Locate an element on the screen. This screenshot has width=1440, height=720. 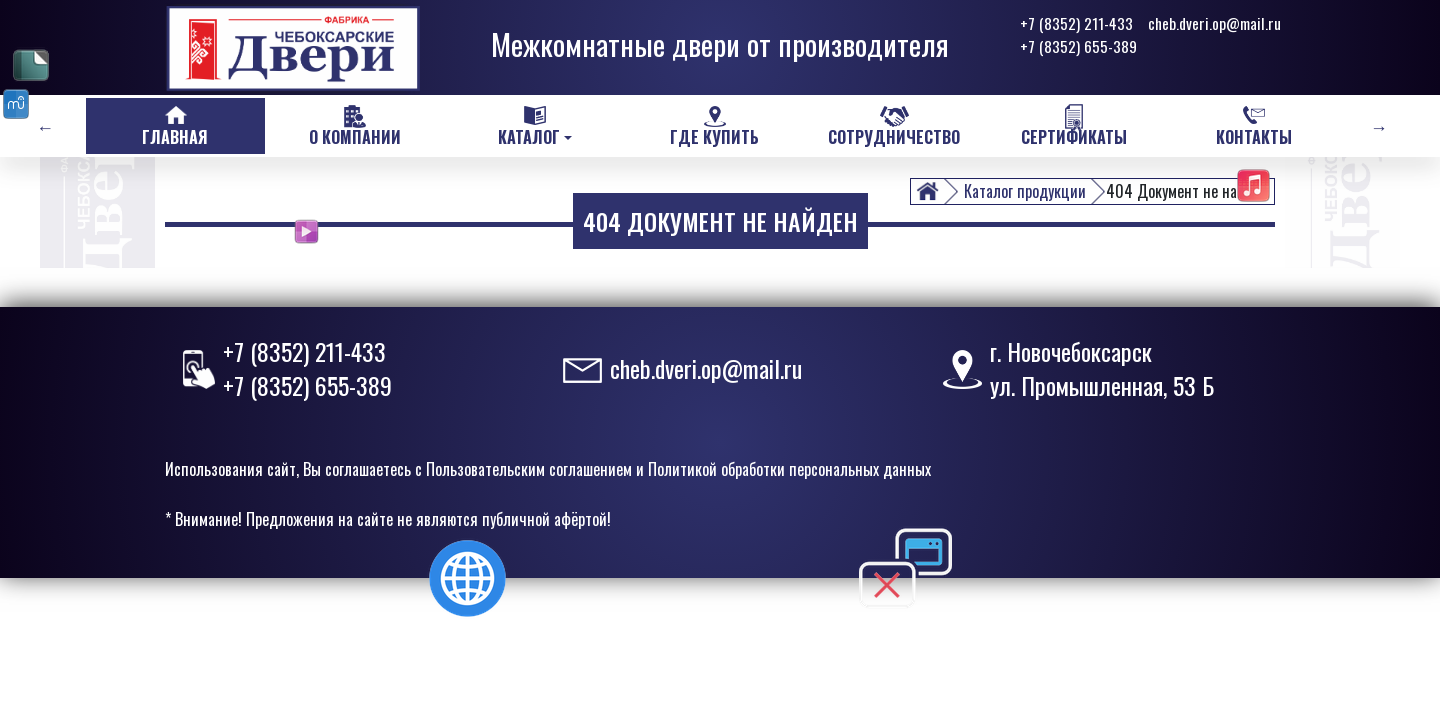
a MuseScore 3 music notation file is located at coordinates (16, 104).